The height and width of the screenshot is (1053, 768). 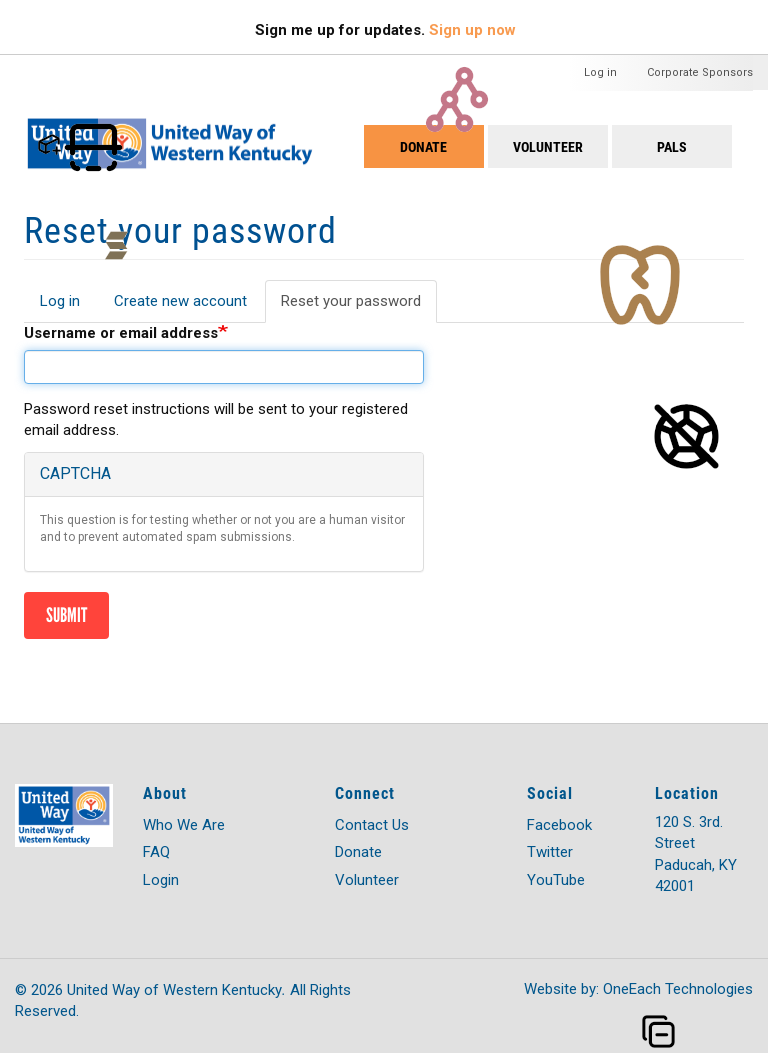 I want to click on indicates a chipped or damaged tooth, so click(x=640, y=285).